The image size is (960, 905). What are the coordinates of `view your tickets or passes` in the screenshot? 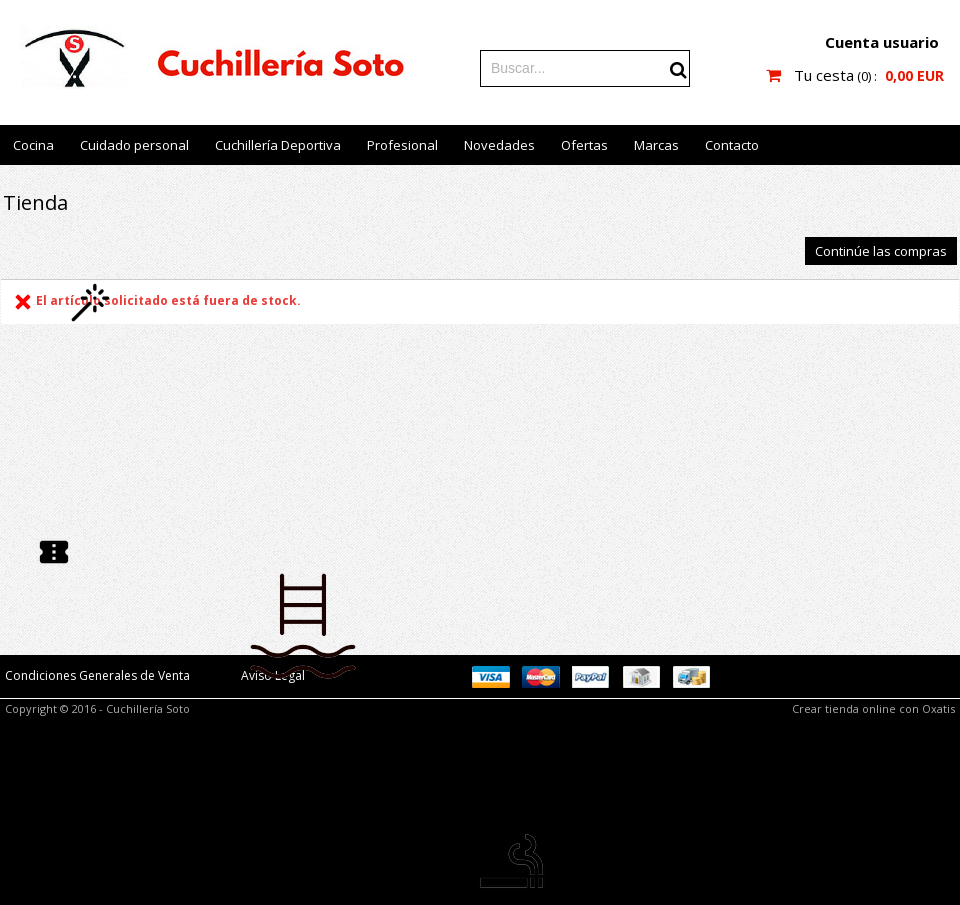 It's located at (54, 552).